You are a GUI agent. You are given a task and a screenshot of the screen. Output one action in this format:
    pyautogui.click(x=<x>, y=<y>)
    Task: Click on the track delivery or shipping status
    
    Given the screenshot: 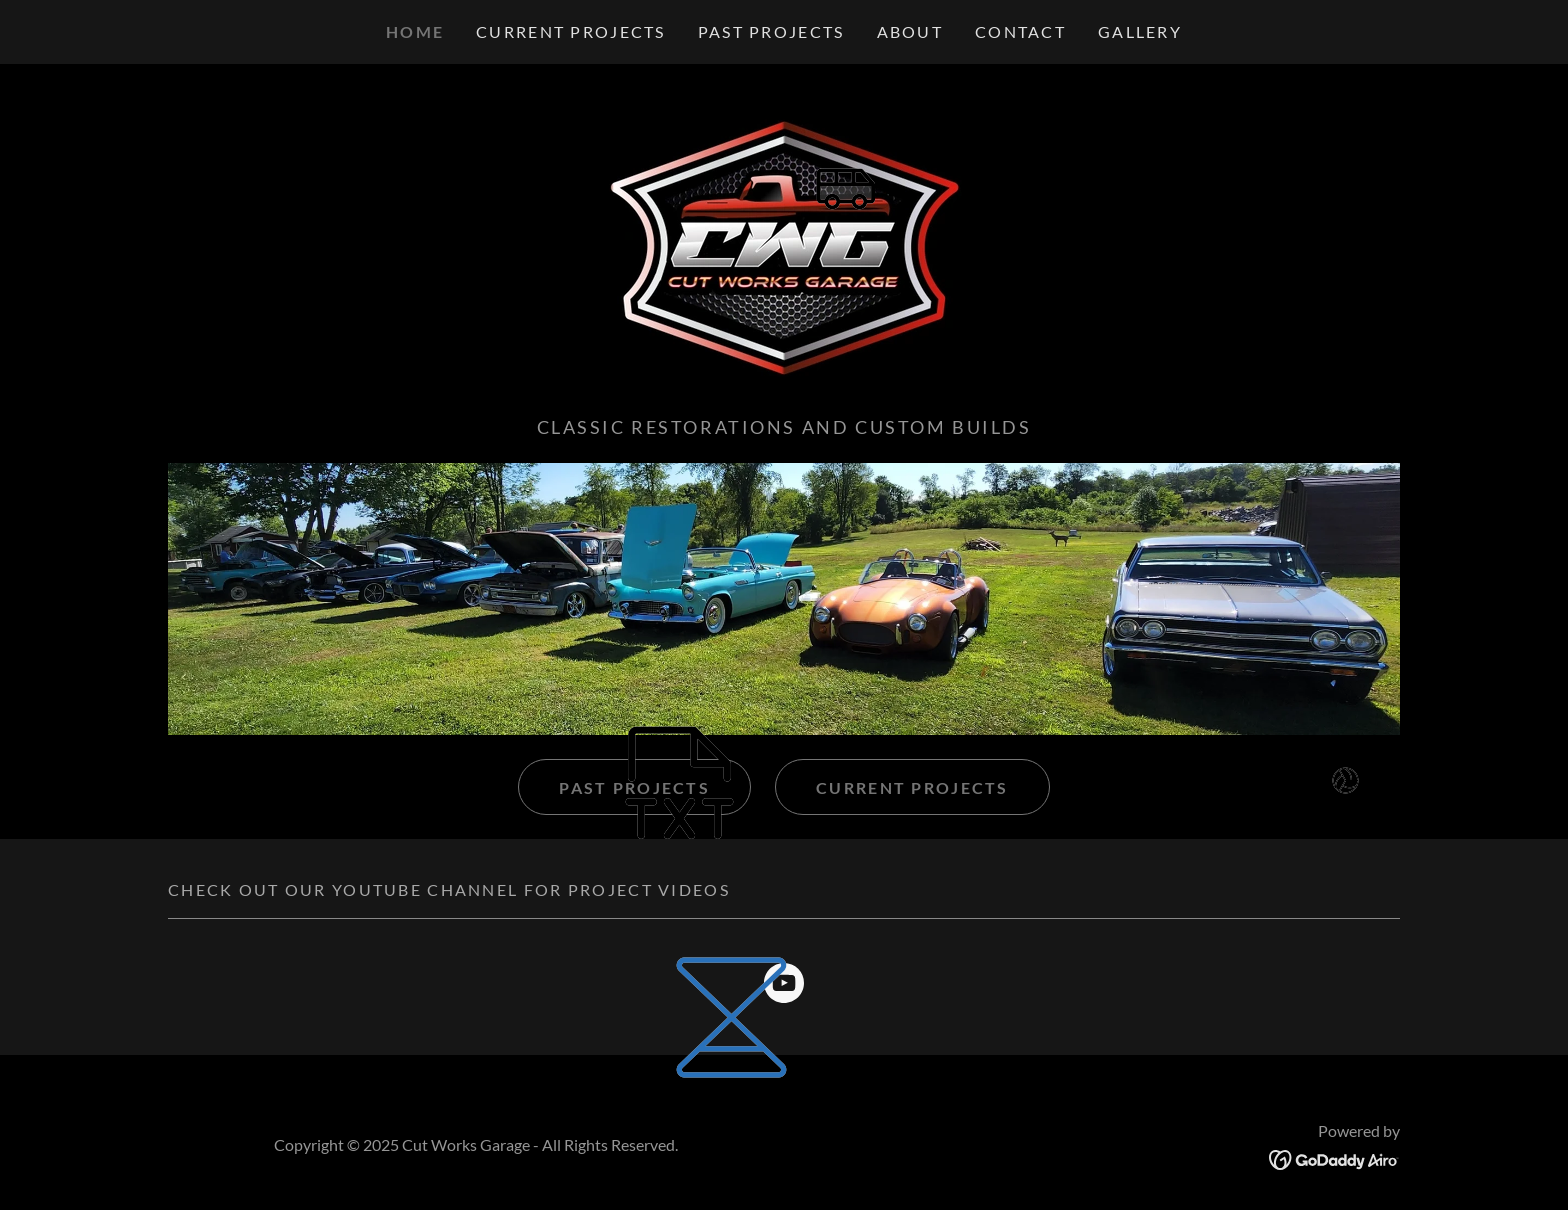 What is the action you would take?
    pyautogui.click(x=844, y=188)
    